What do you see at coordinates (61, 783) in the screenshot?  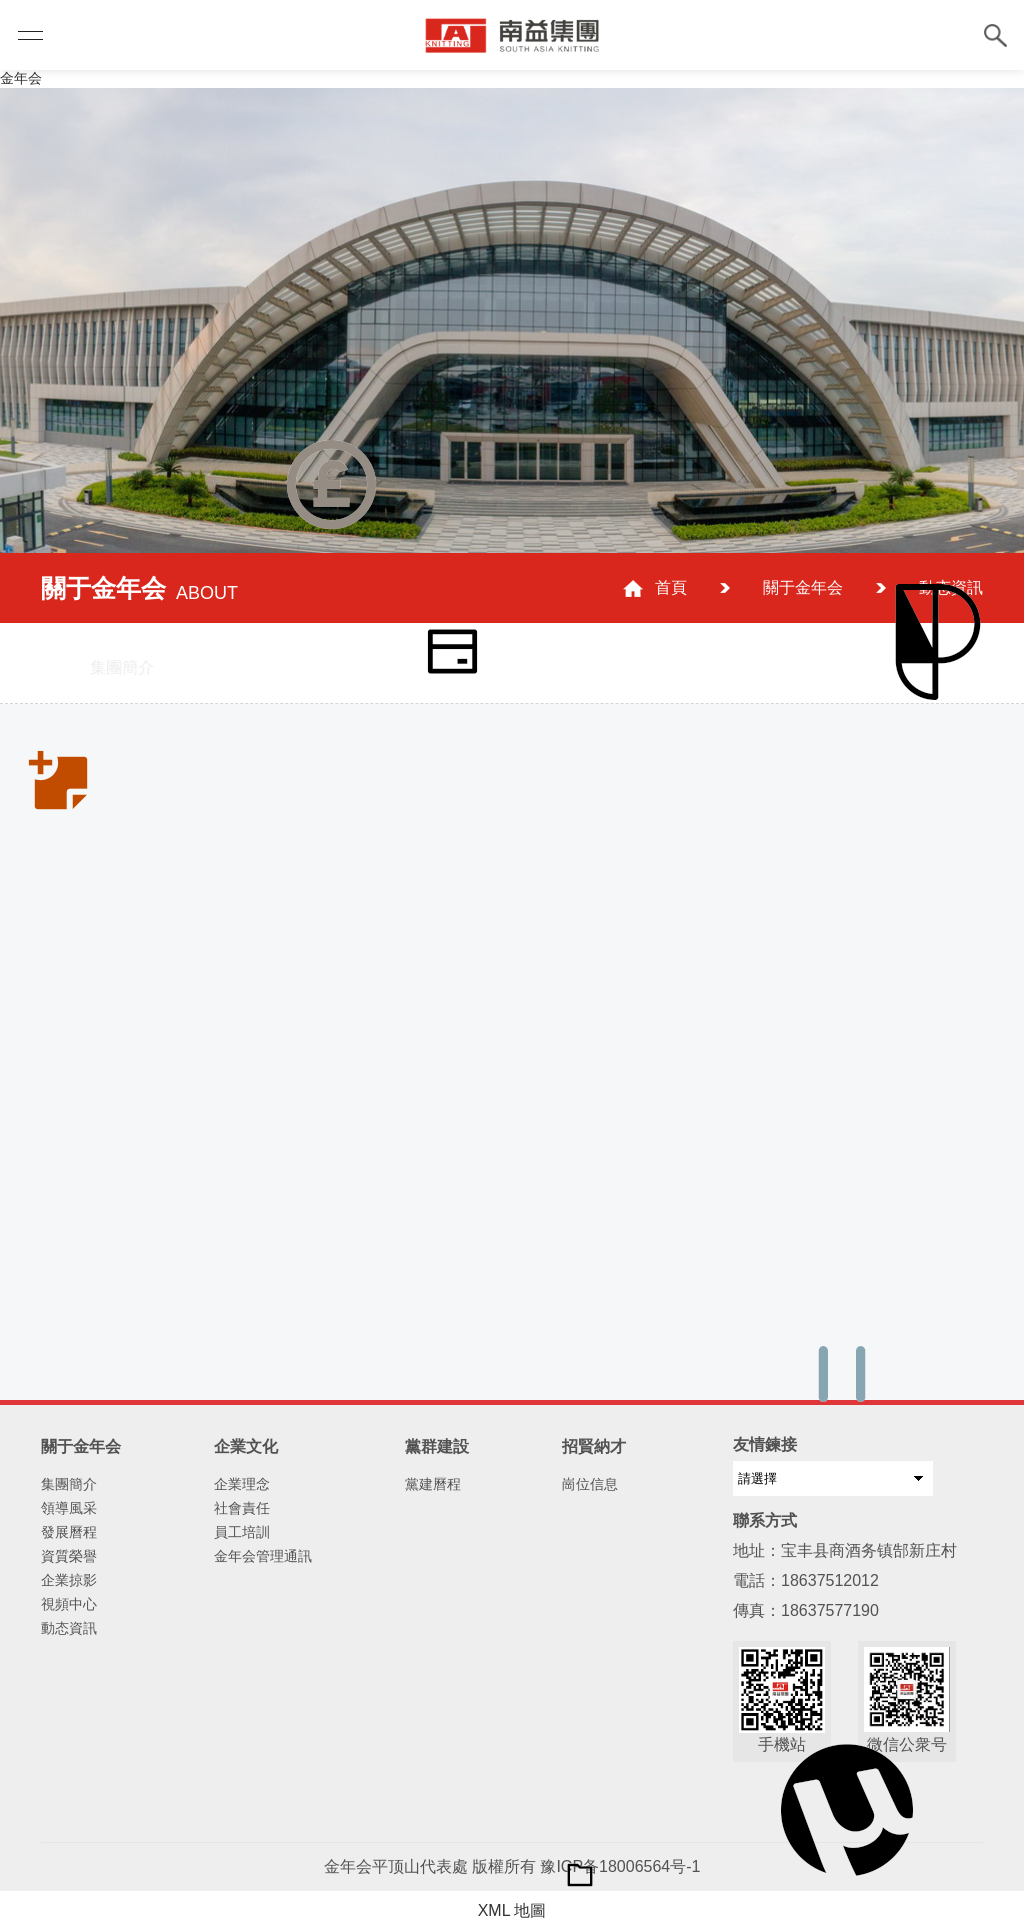 I see `create a new sticky note` at bounding box center [61, 783].